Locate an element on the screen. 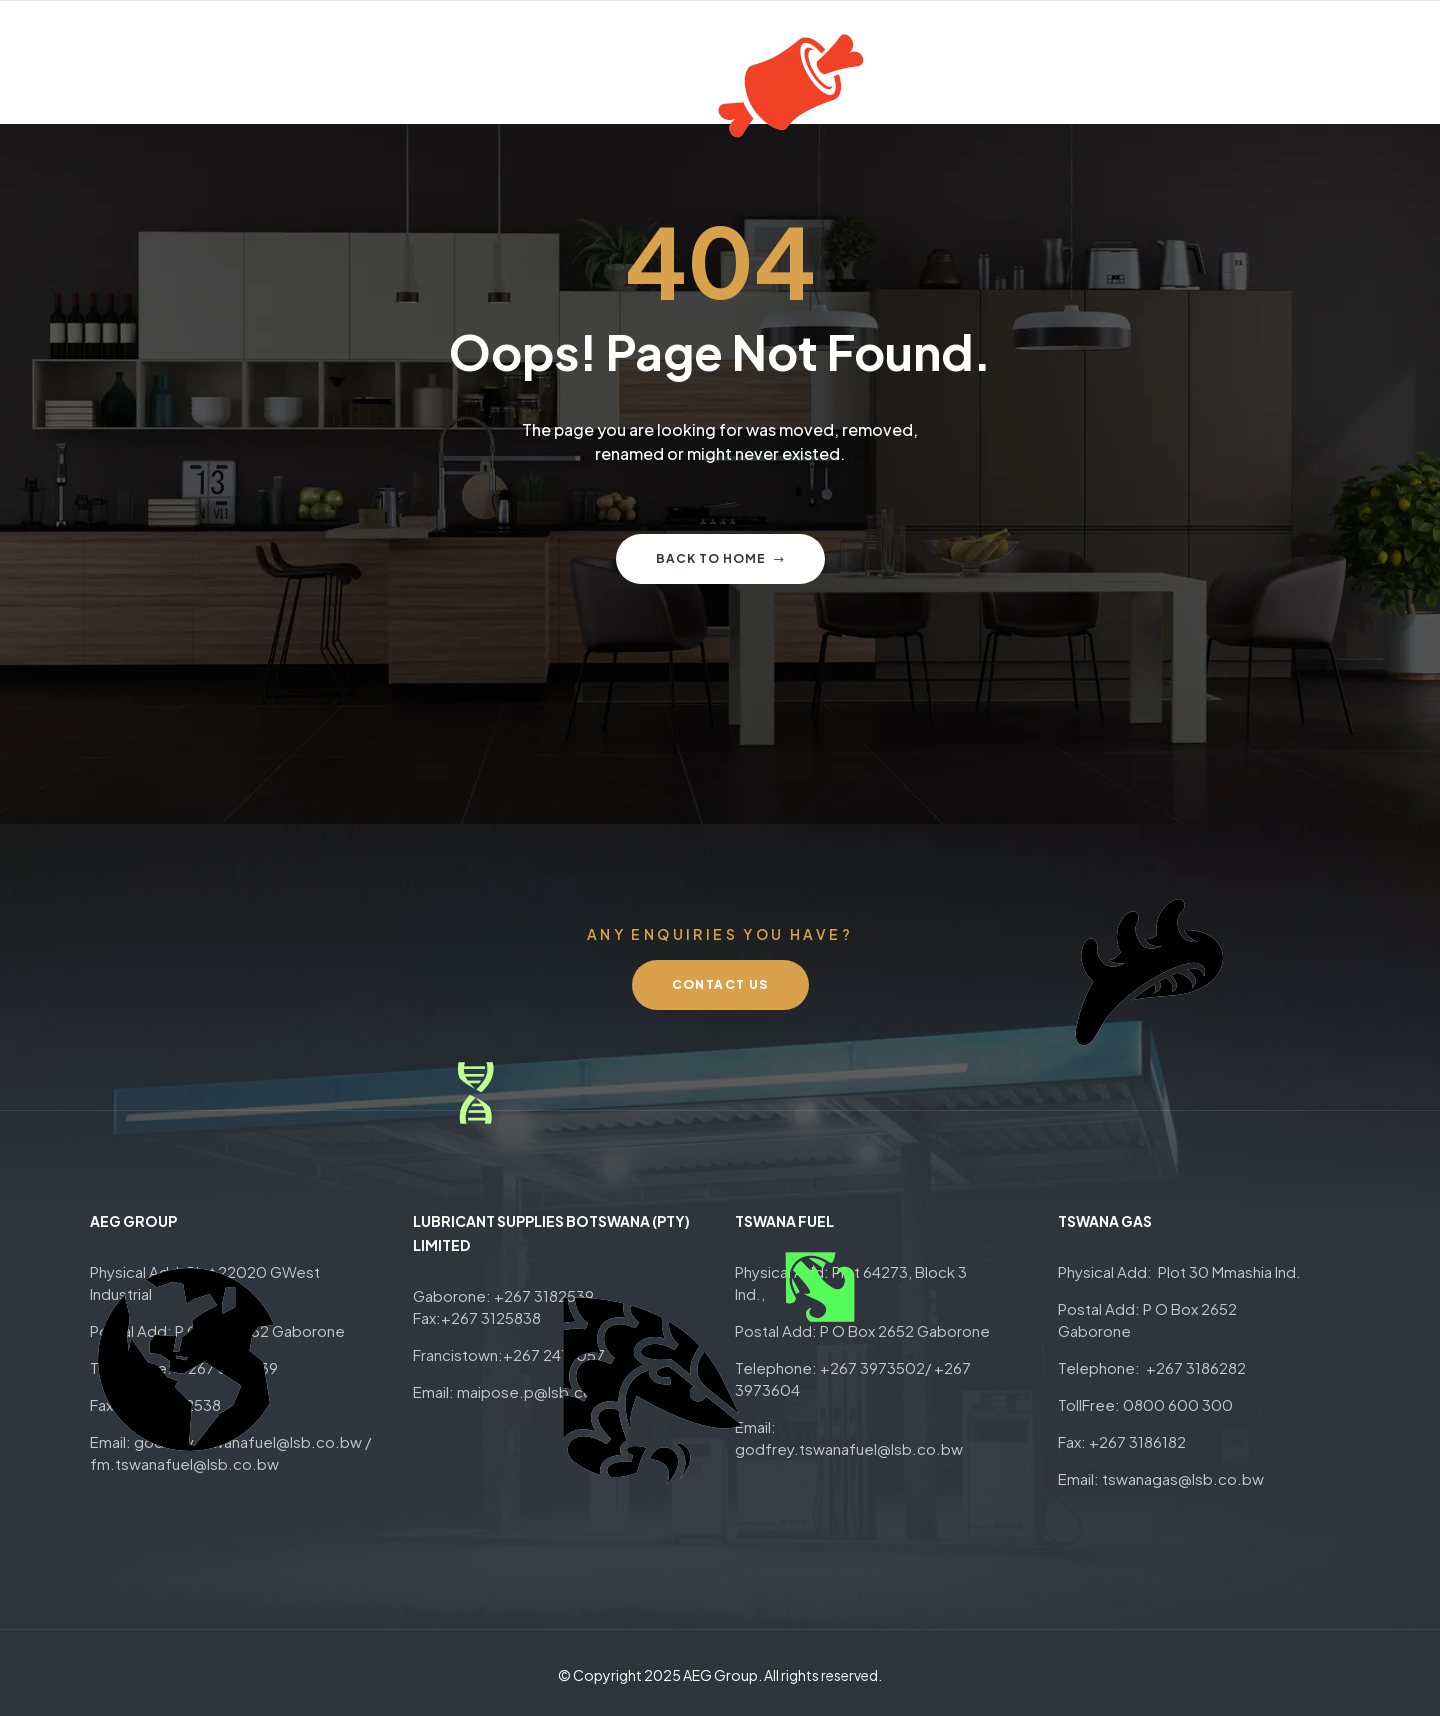 Image resolution: width=1440 pixels, height=1716 pixels. select shell or fossil item in game inventory is located at coordinates (1149, 972).